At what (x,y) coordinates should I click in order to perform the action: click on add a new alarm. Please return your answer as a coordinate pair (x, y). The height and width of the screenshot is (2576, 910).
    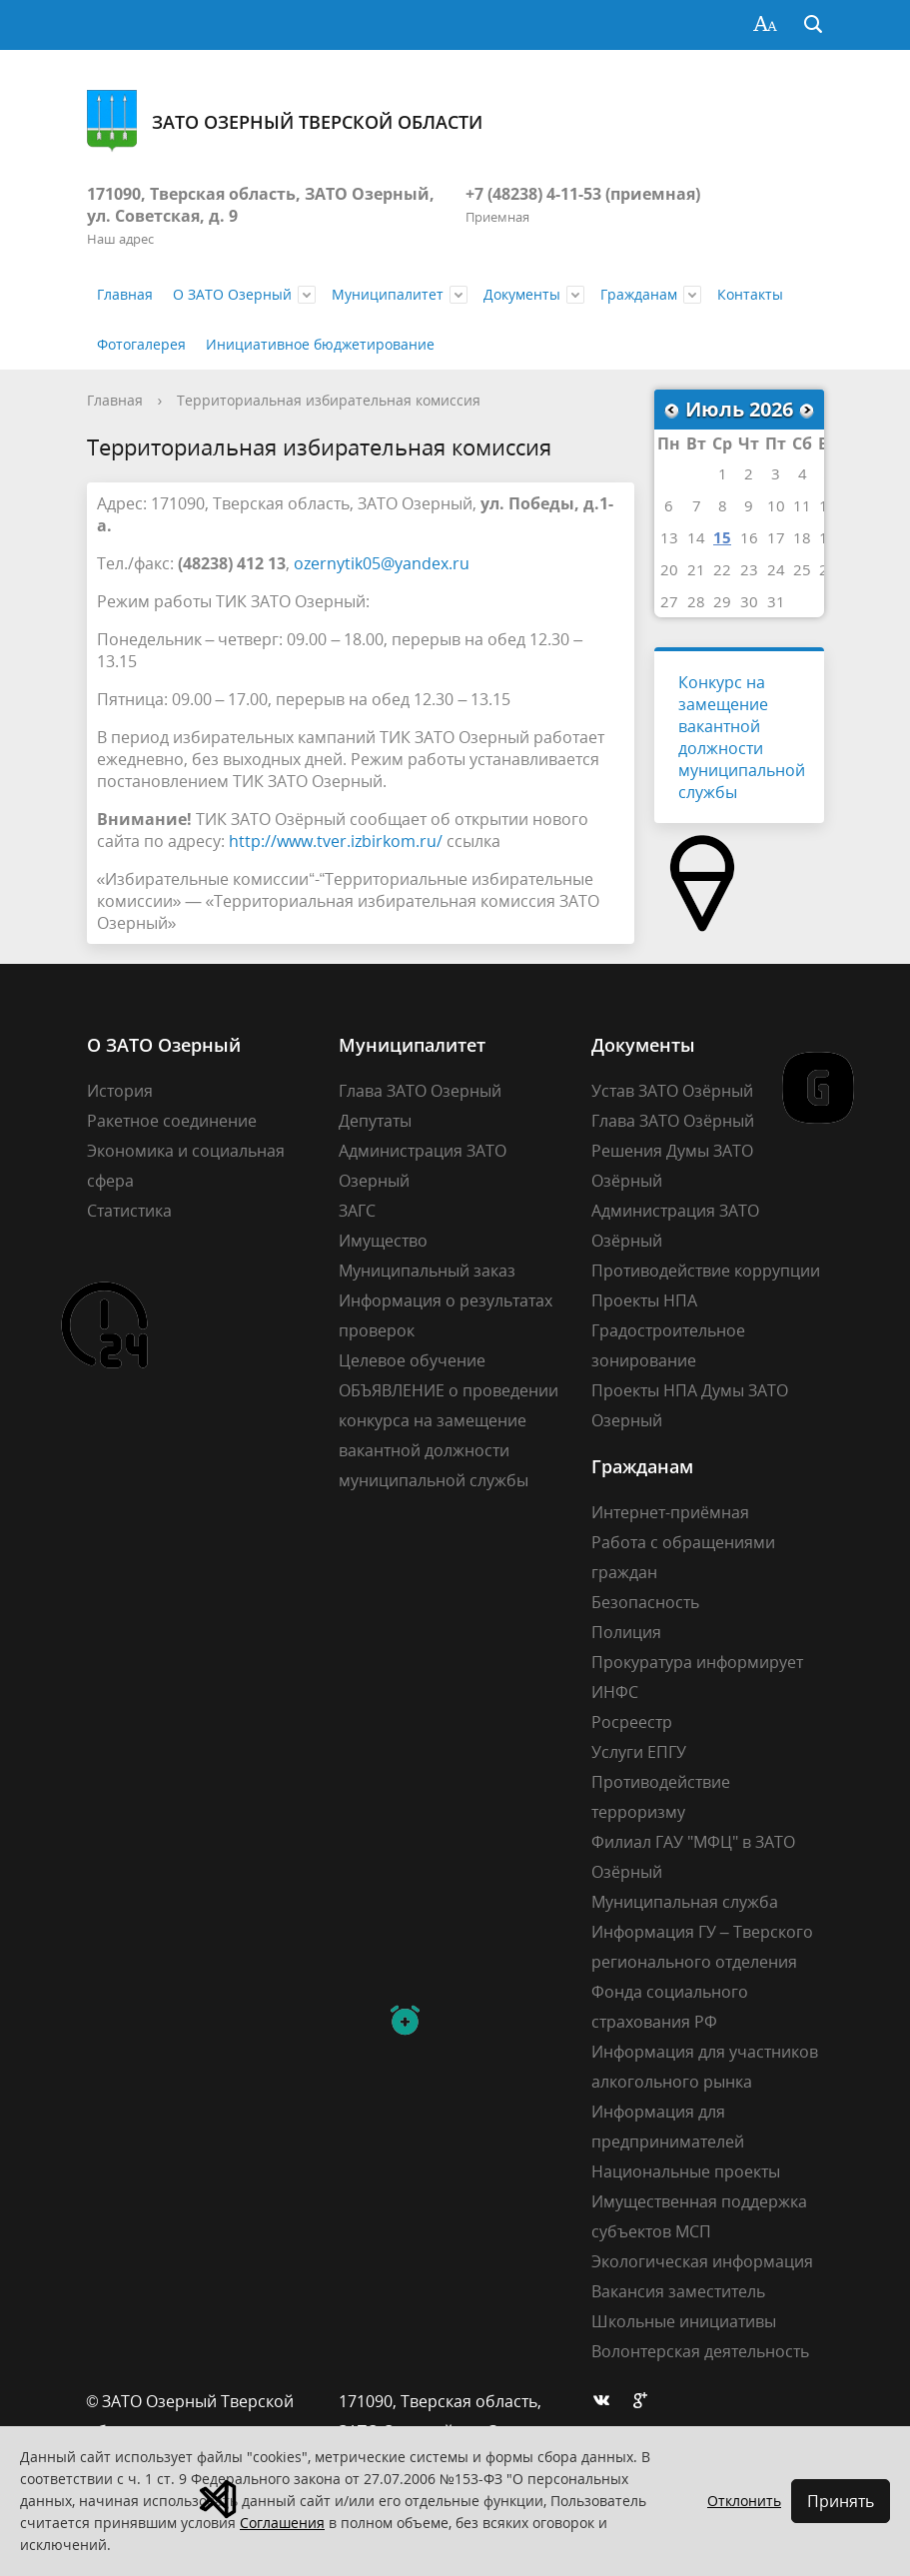
    Looking at the image, I should click on (405, 2020).